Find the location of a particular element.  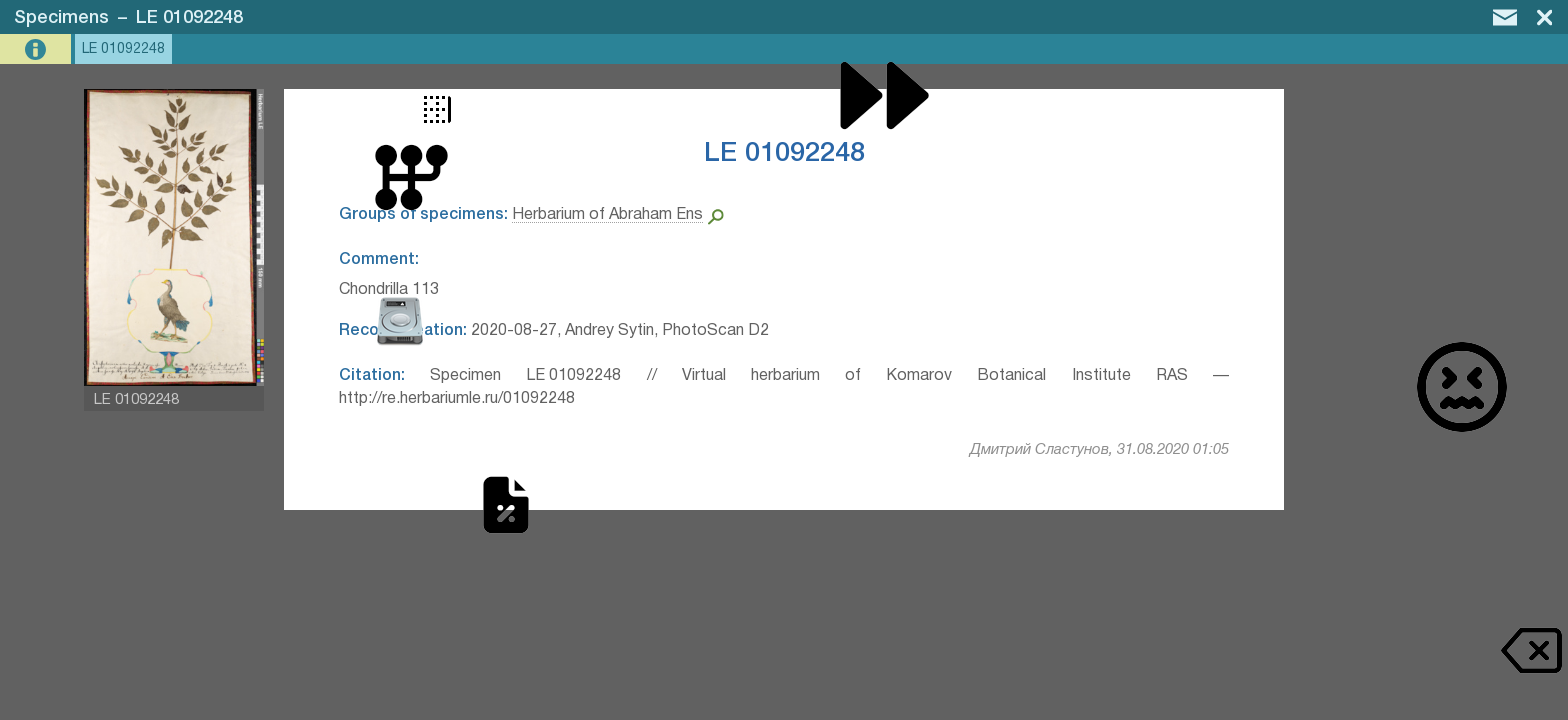

access local hard drive storage is located at coordinates (400, 321).